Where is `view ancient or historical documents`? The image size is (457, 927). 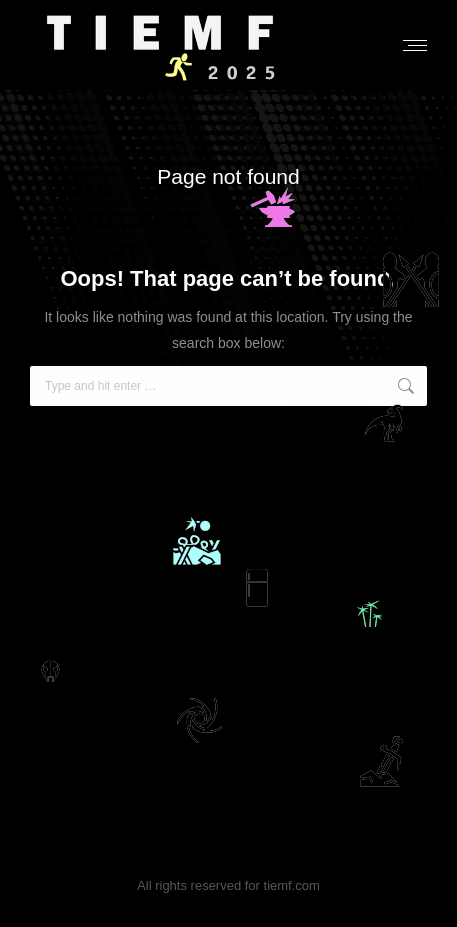
view ancient or historical documents is located at coordinates (369, 613).